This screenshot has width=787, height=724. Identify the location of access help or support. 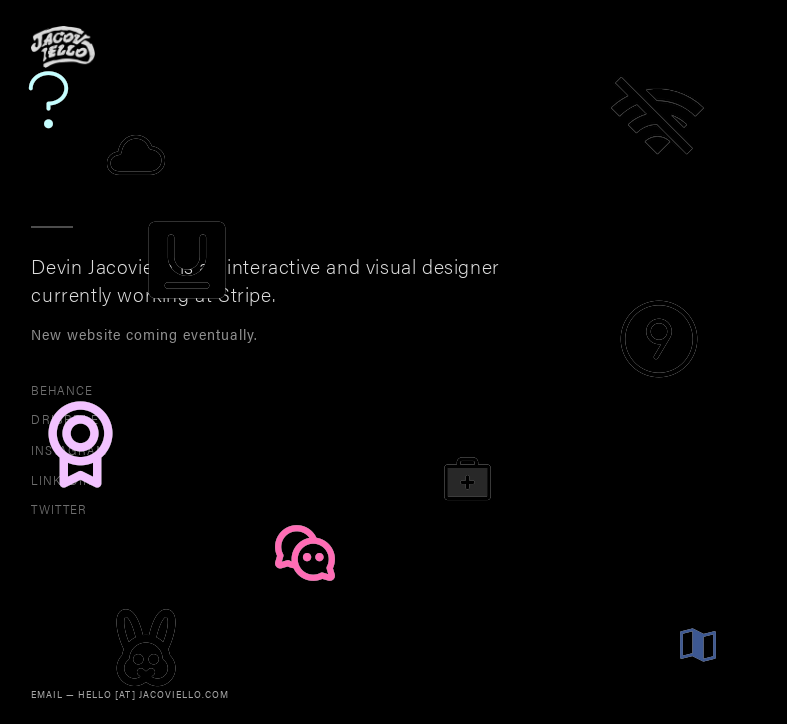
(48, 98).